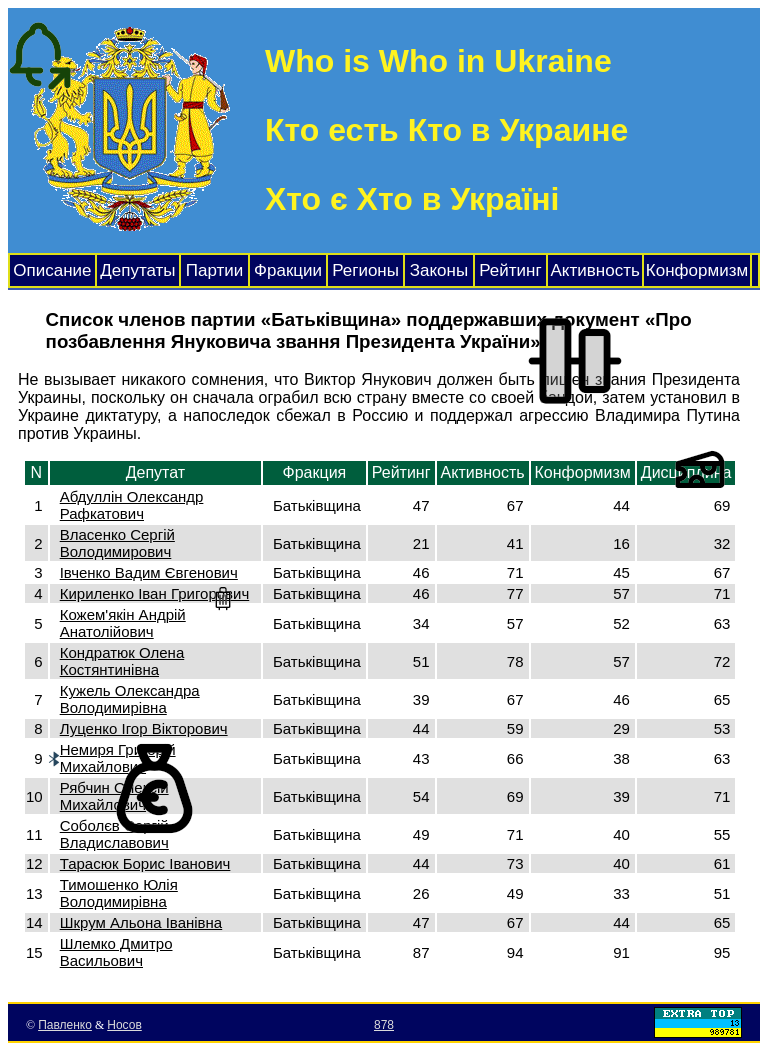 The image size is (768, 1051). Describe the element at coordinates (575, 361) in the screenshot. I see `align objects to vertical center` at that location.